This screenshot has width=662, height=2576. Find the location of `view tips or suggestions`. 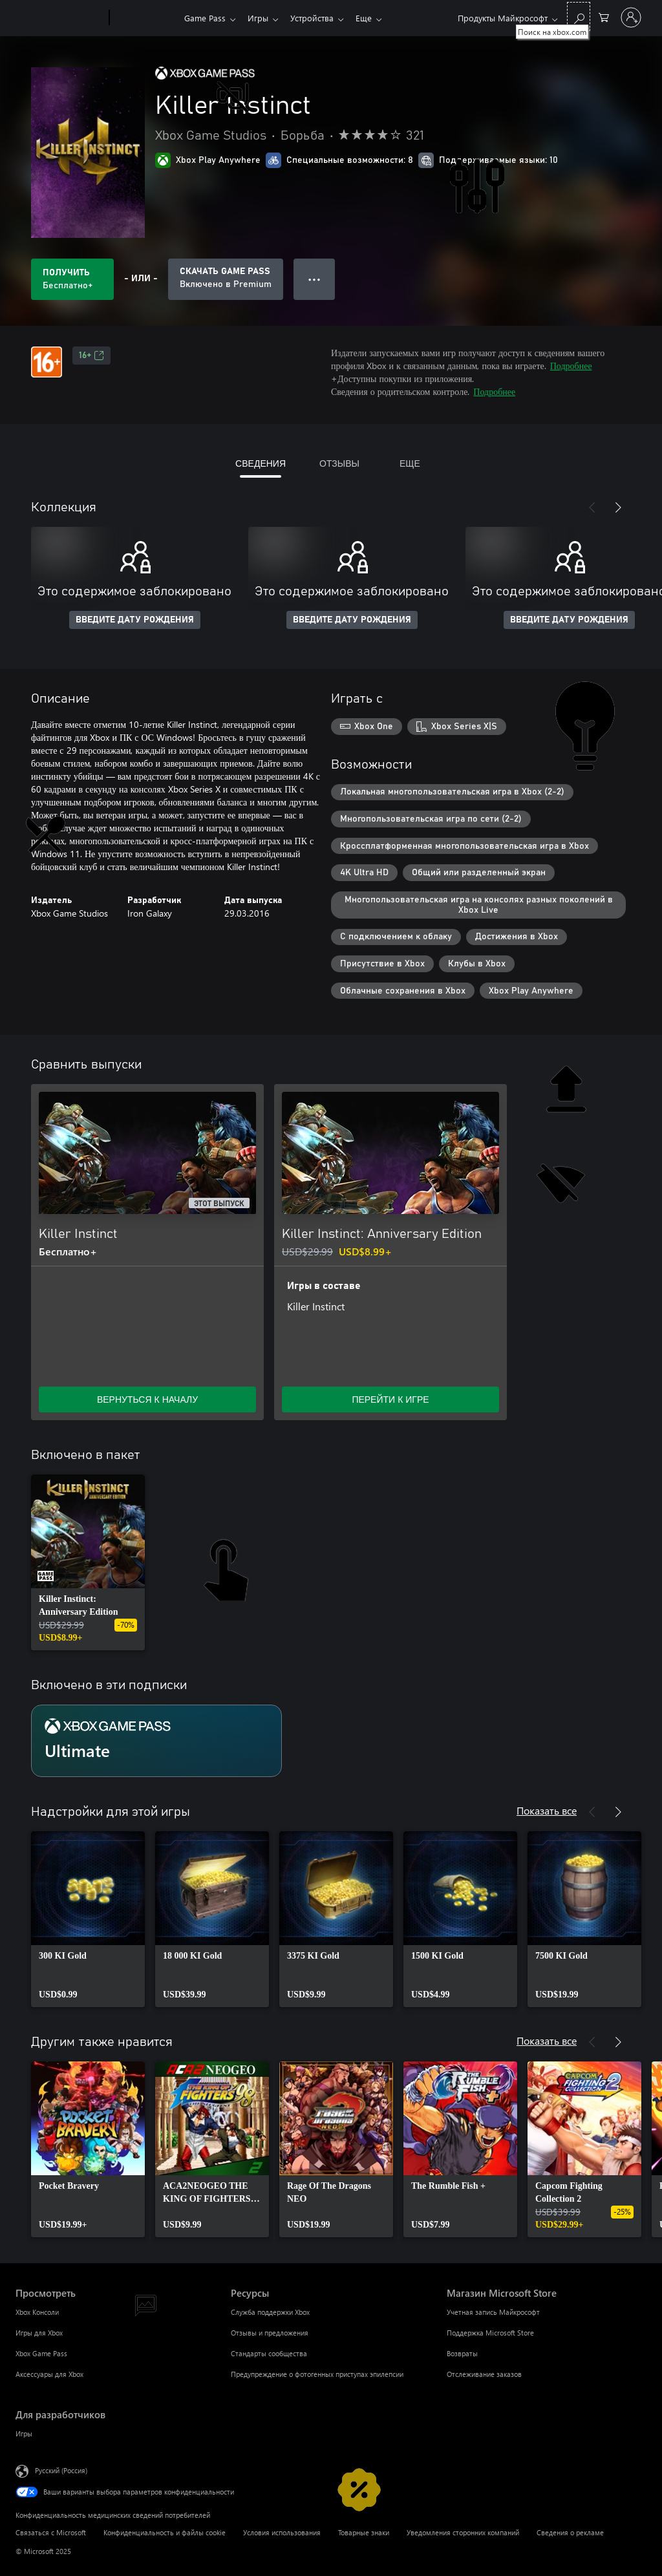

view tips or suggestions is located at coordinates (585, 726).